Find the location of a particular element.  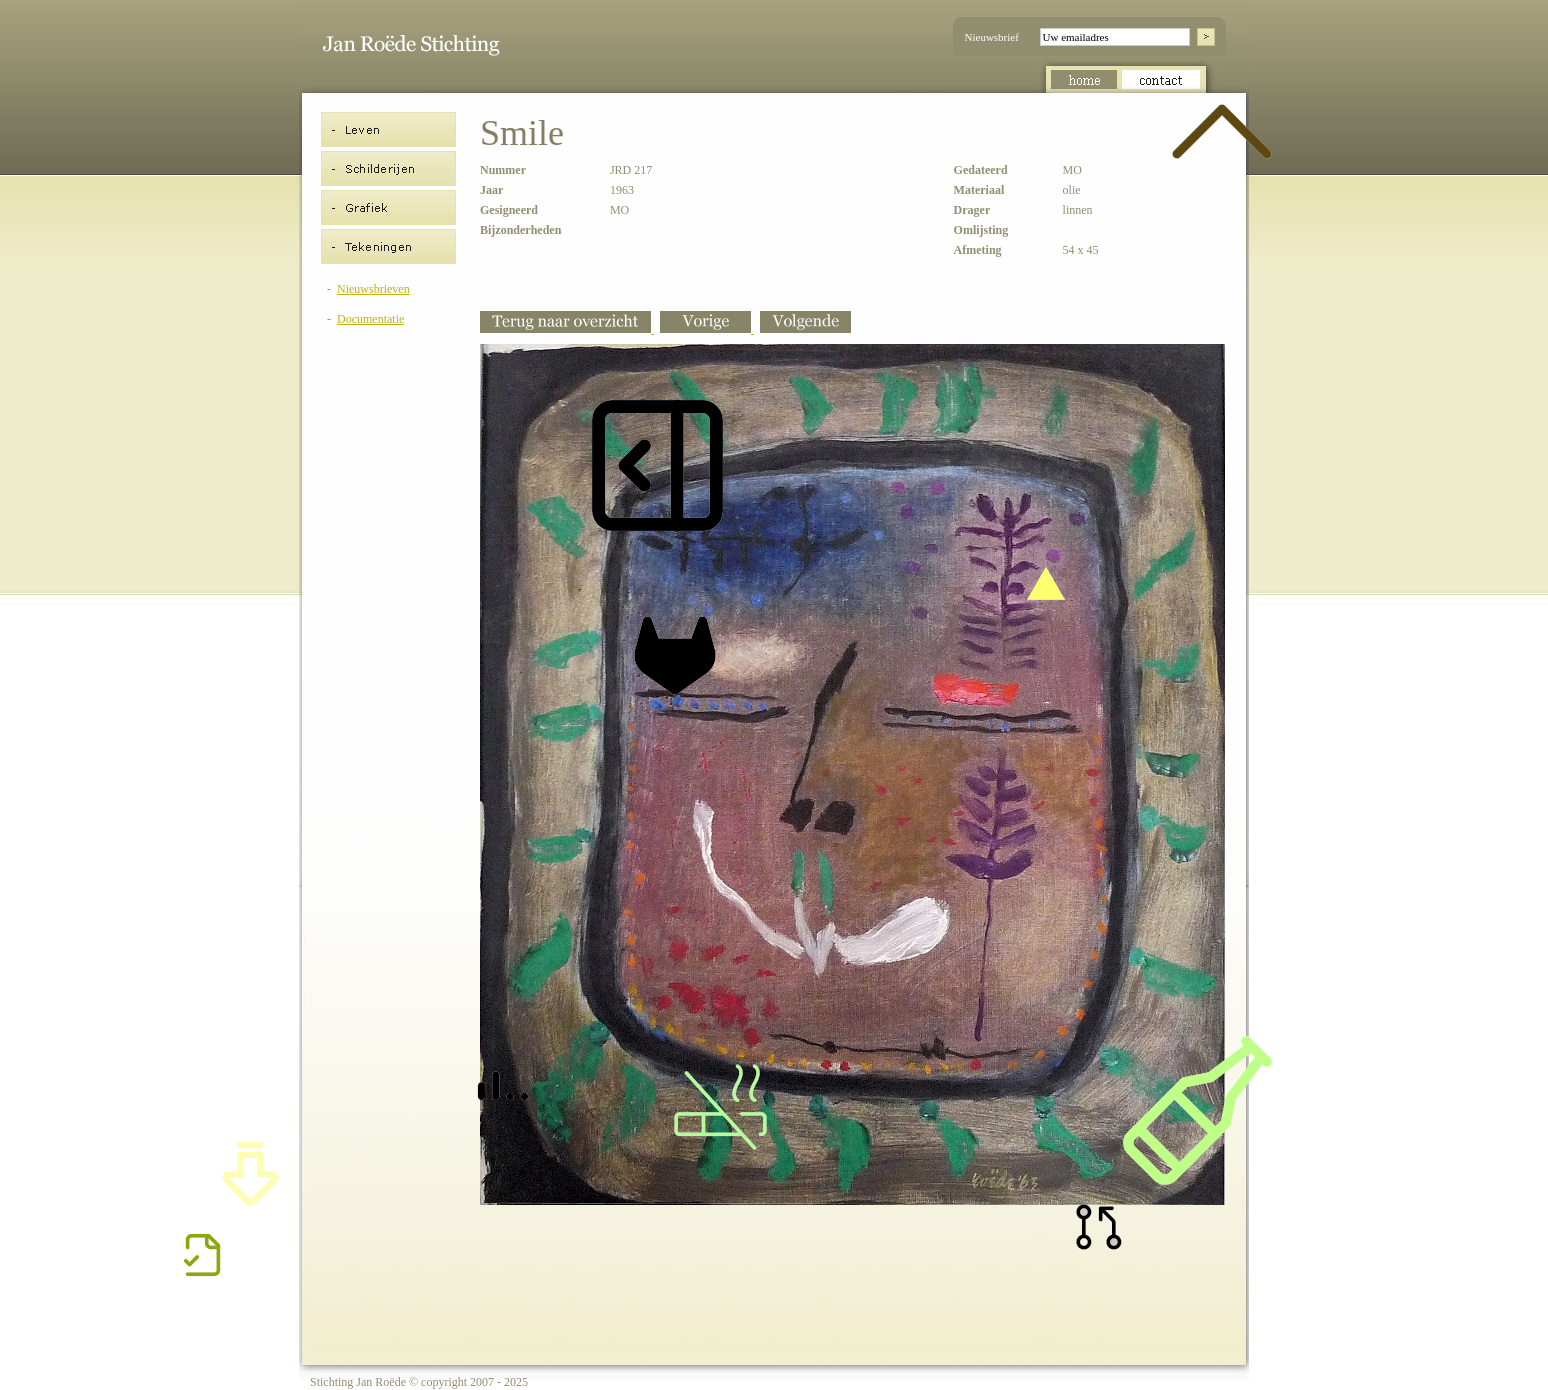

indicates a no smoking zone is located at coordinates (720, 1110).